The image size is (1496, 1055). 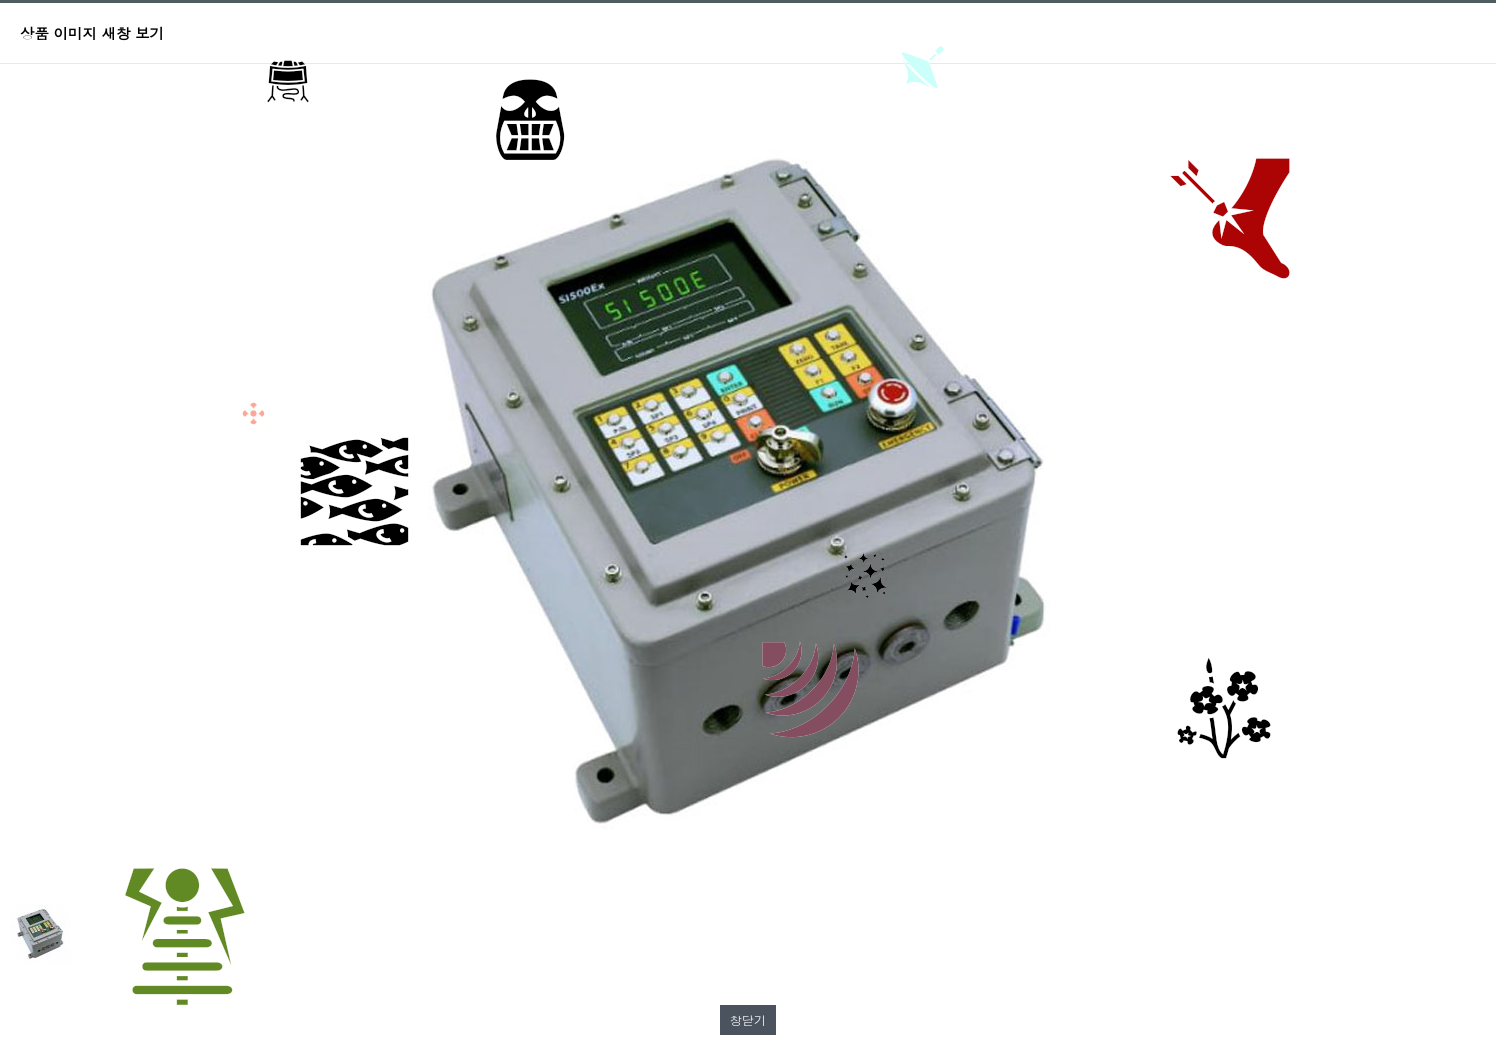 What do you see at coordinates (1224, 707) in the screenshot?
I see `flax plant icon for crafting or farming games` at bounding box center [1224, 707].